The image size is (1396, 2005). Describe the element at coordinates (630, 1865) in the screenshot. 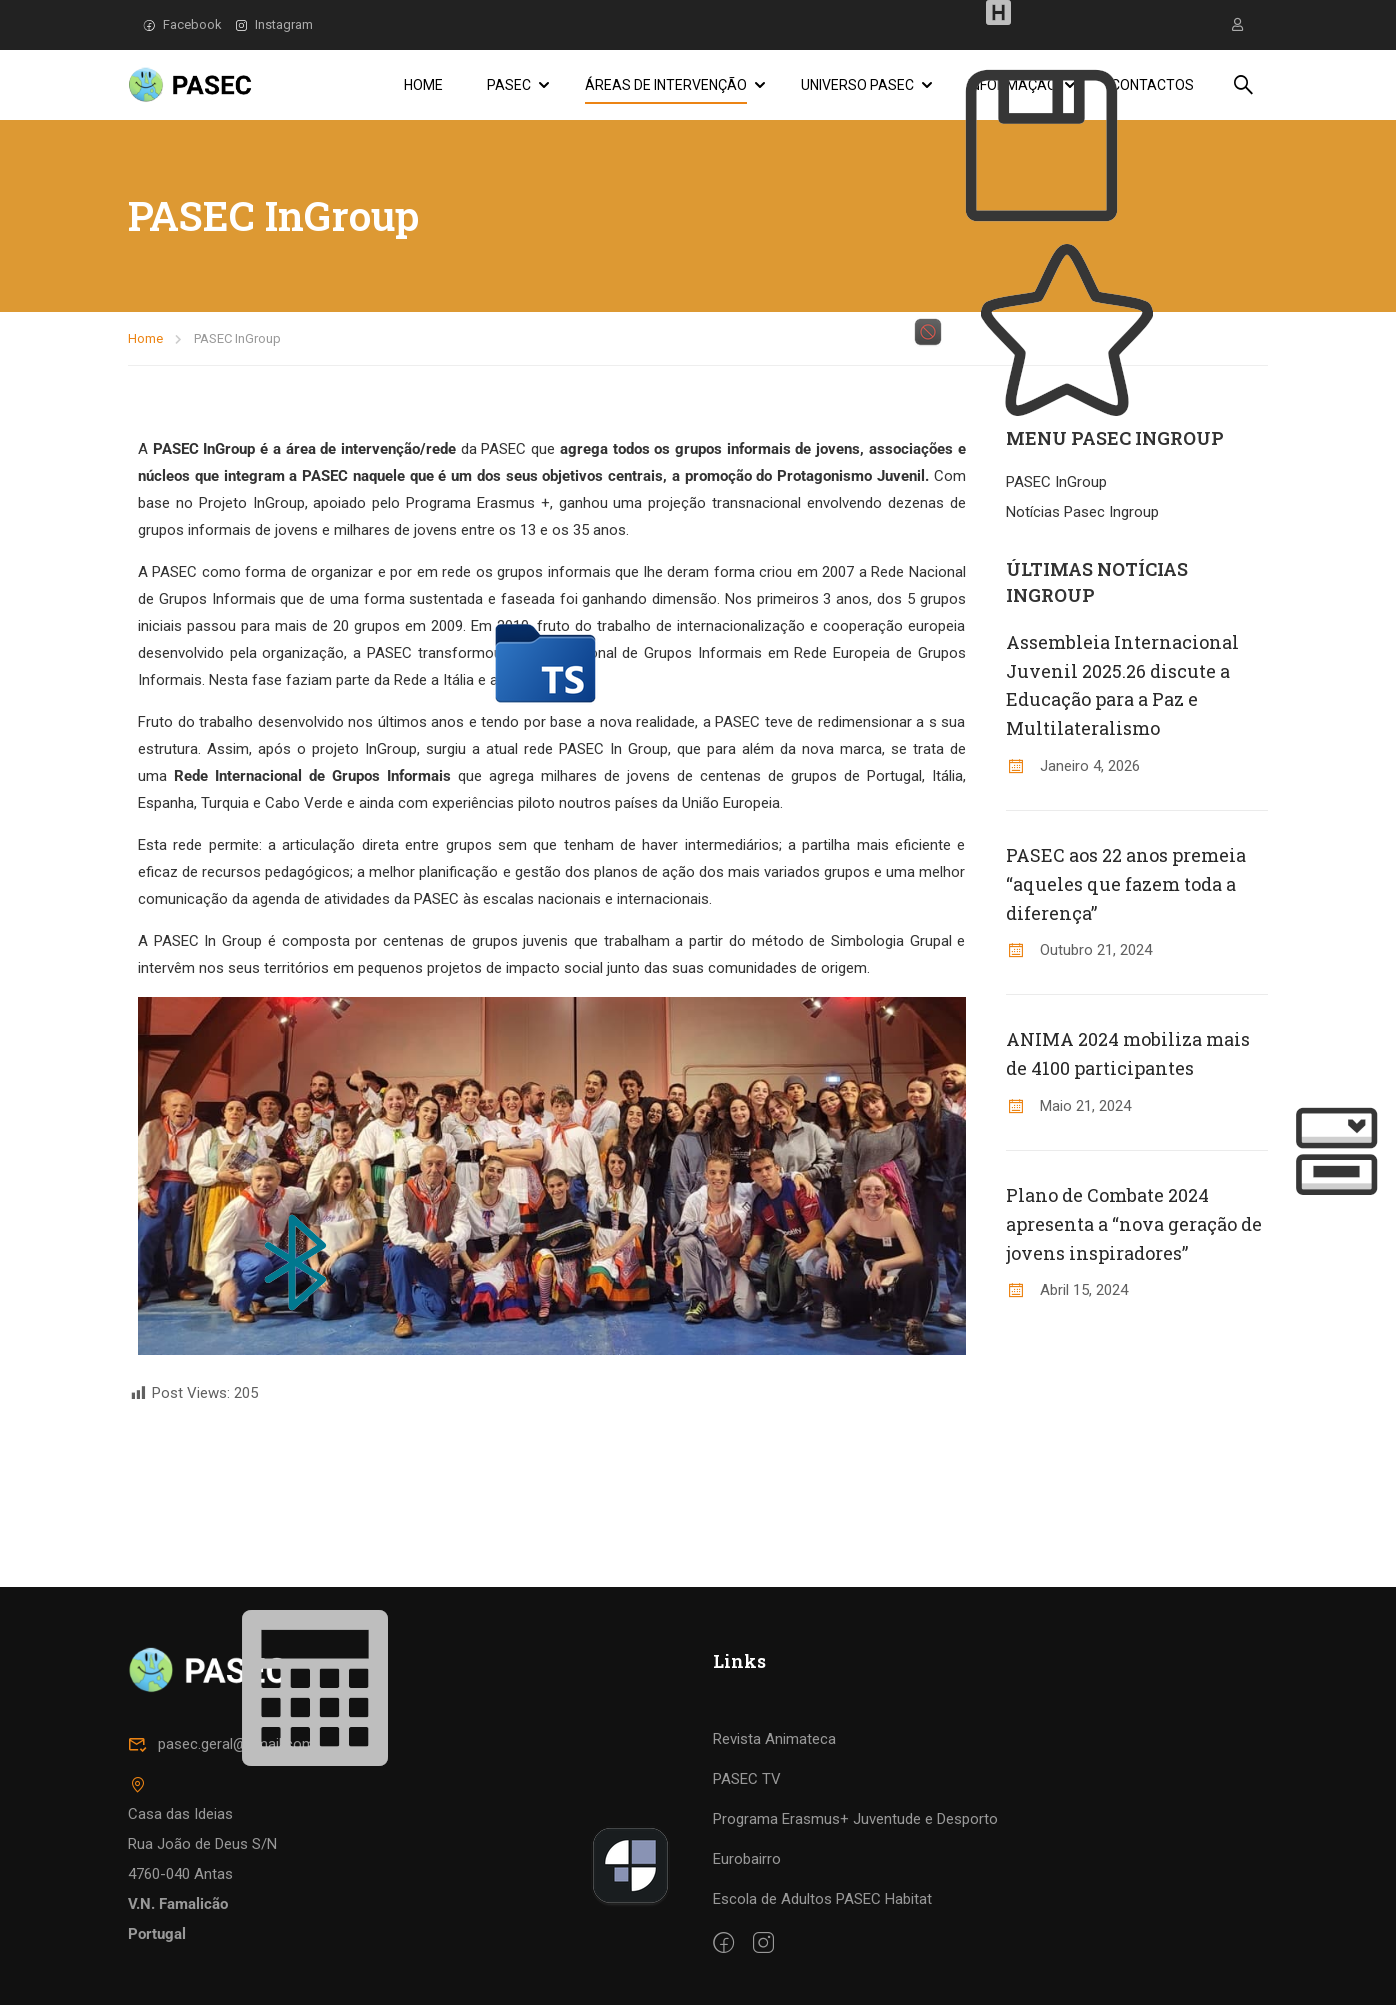

I see `open shapez game app` at that location.